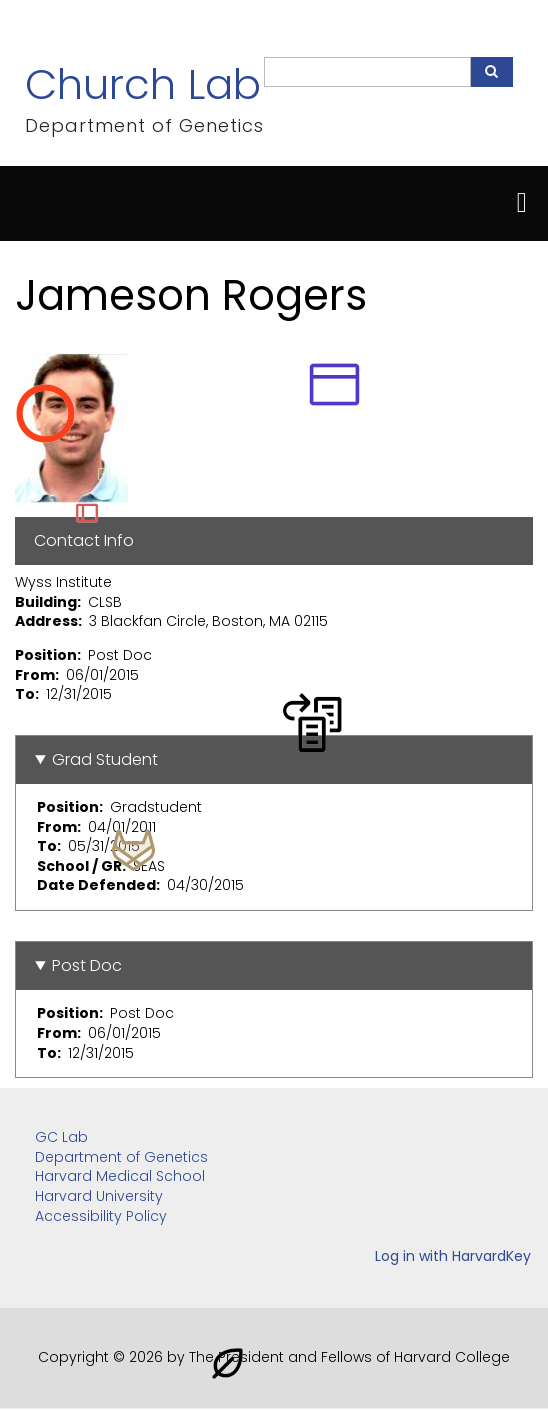  I want to click on indicates eco-friendly or sustainable option, so click(227, 1363).